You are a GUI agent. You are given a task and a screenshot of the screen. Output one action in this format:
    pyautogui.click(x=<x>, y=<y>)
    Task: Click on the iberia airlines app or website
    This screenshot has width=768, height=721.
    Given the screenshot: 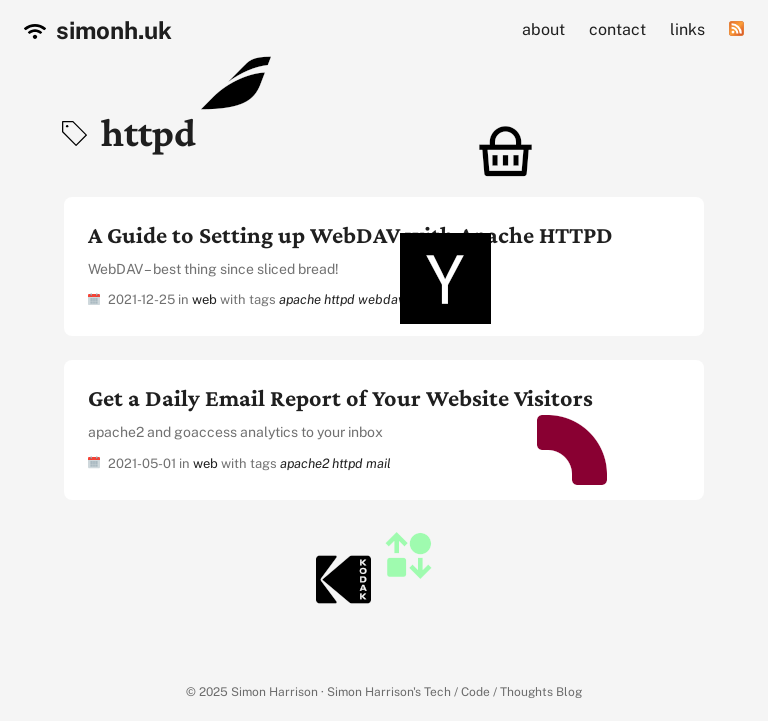 What is the action you would take?
    pyautogui.click(x=236, y=83)
    